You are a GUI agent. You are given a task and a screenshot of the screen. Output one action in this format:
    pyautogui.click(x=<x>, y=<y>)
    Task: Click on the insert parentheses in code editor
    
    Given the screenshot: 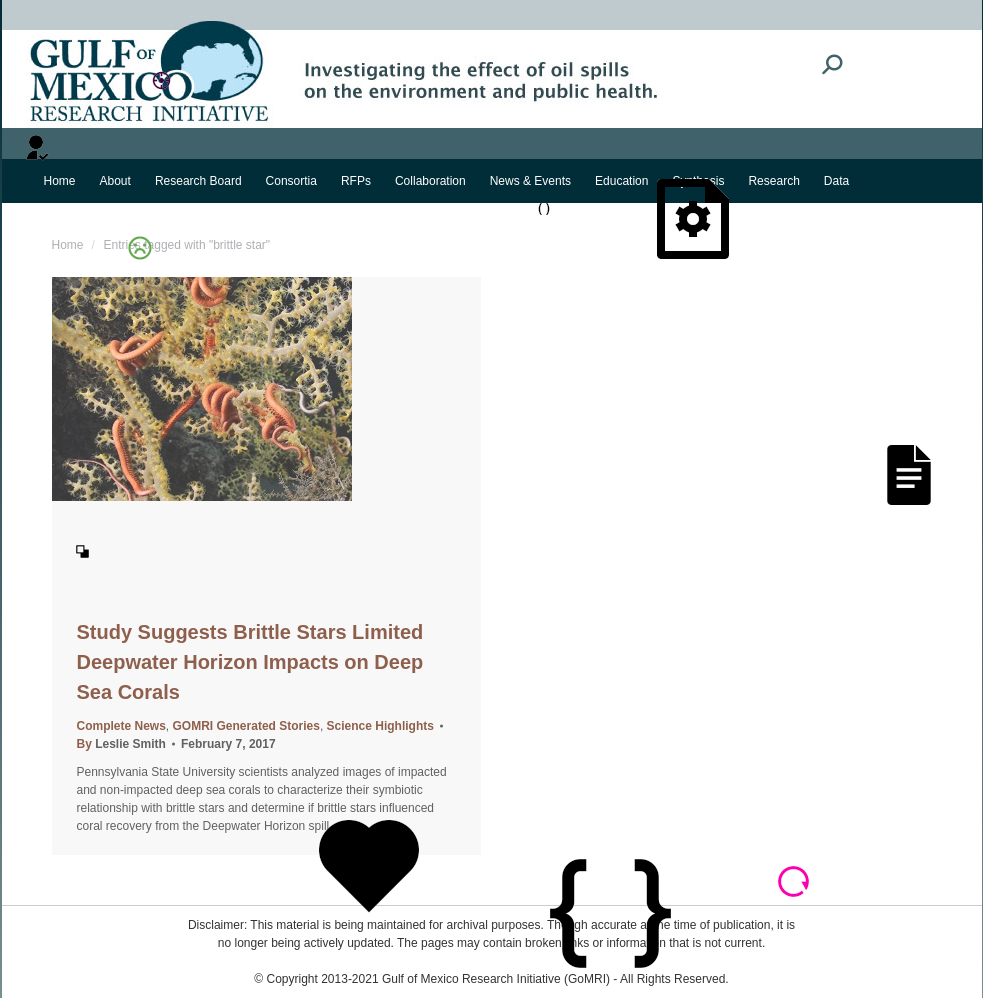 What is the action you would take?
    pyautogui.click(x=544, y=209)
    